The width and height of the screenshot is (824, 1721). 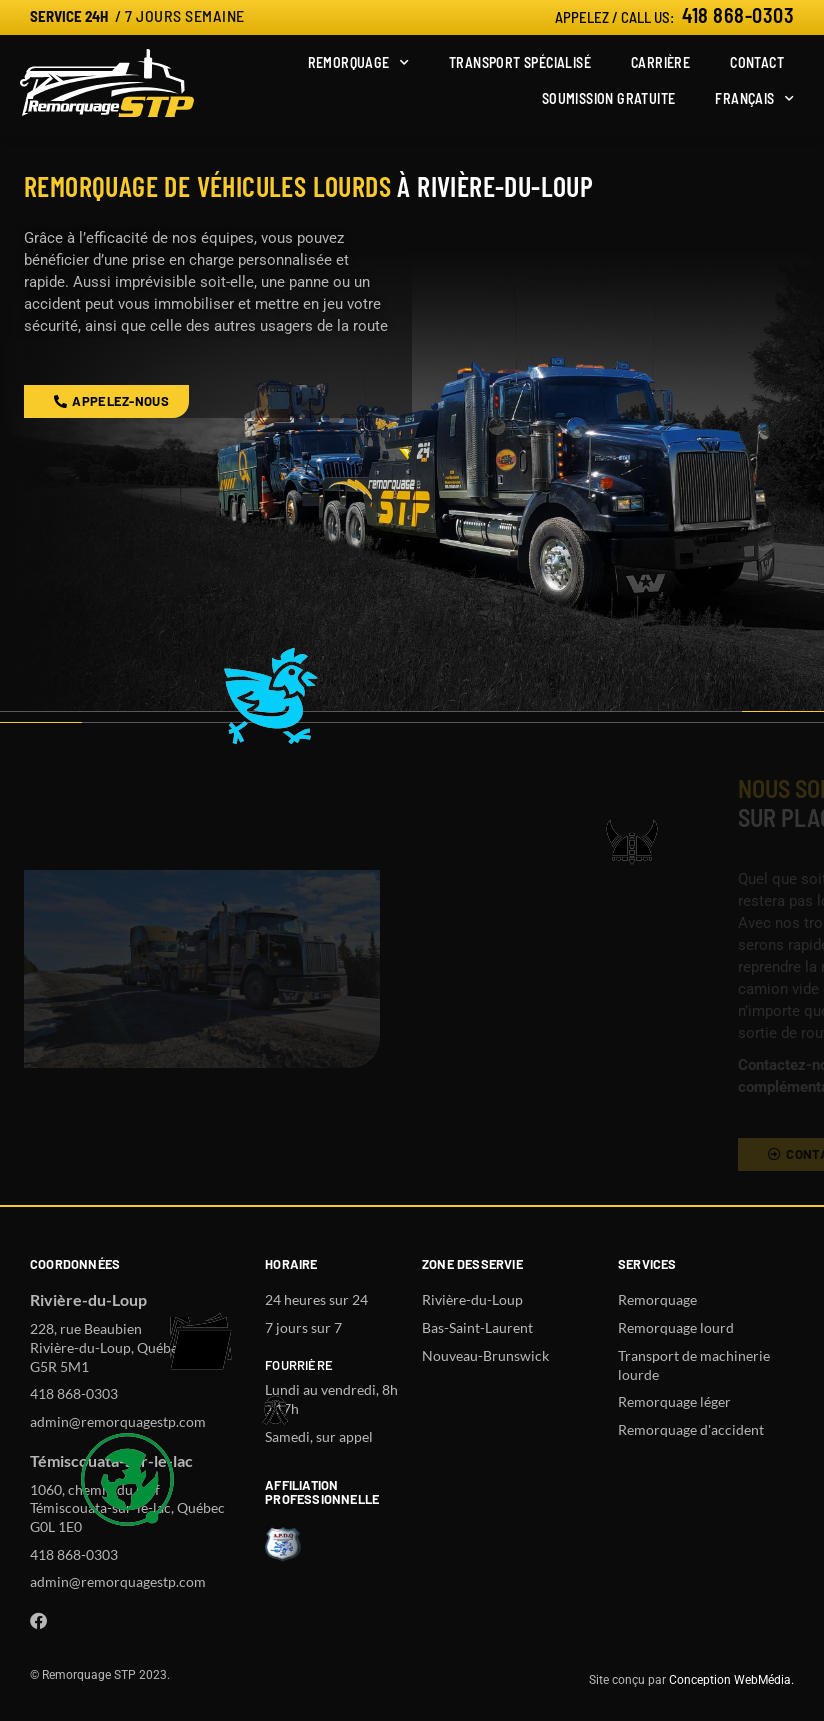 I want to click on select viking or norse character class, so click(x=632, y=841).